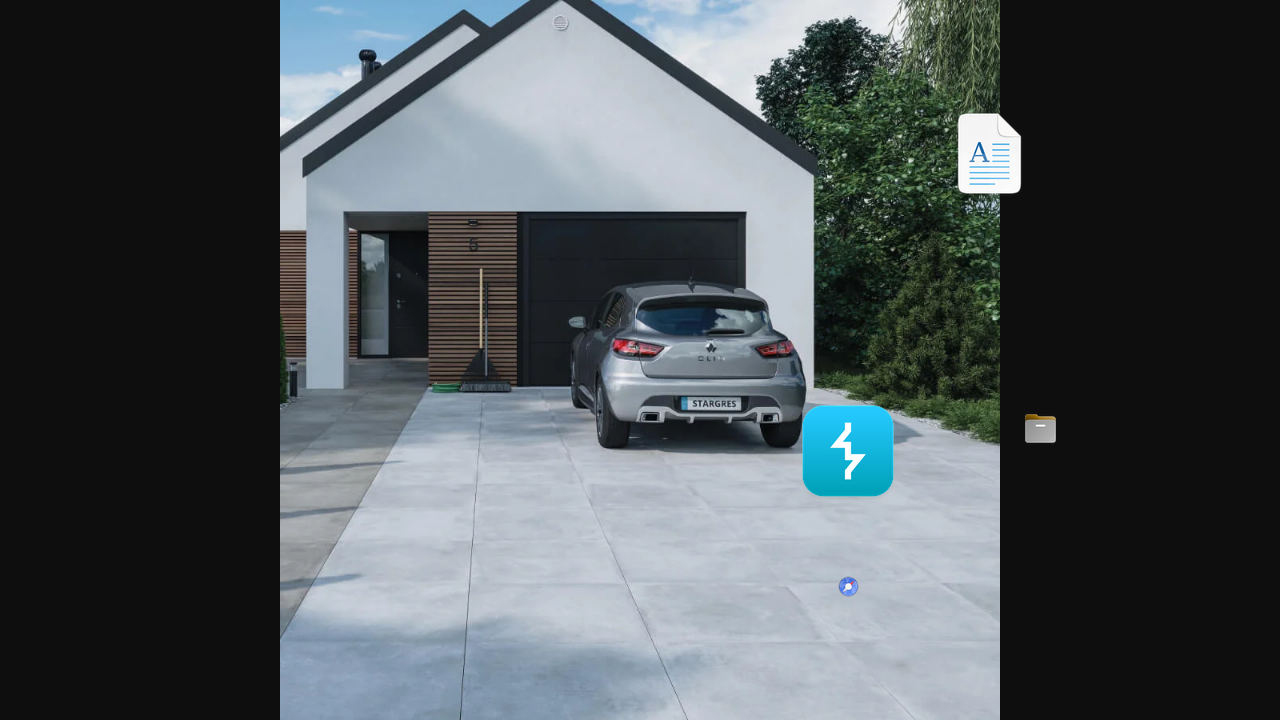 The image size is (1280, 720). Describe the element at coordinates (1040, 428) in the screenshot. I see `open the file manager application` at that location.